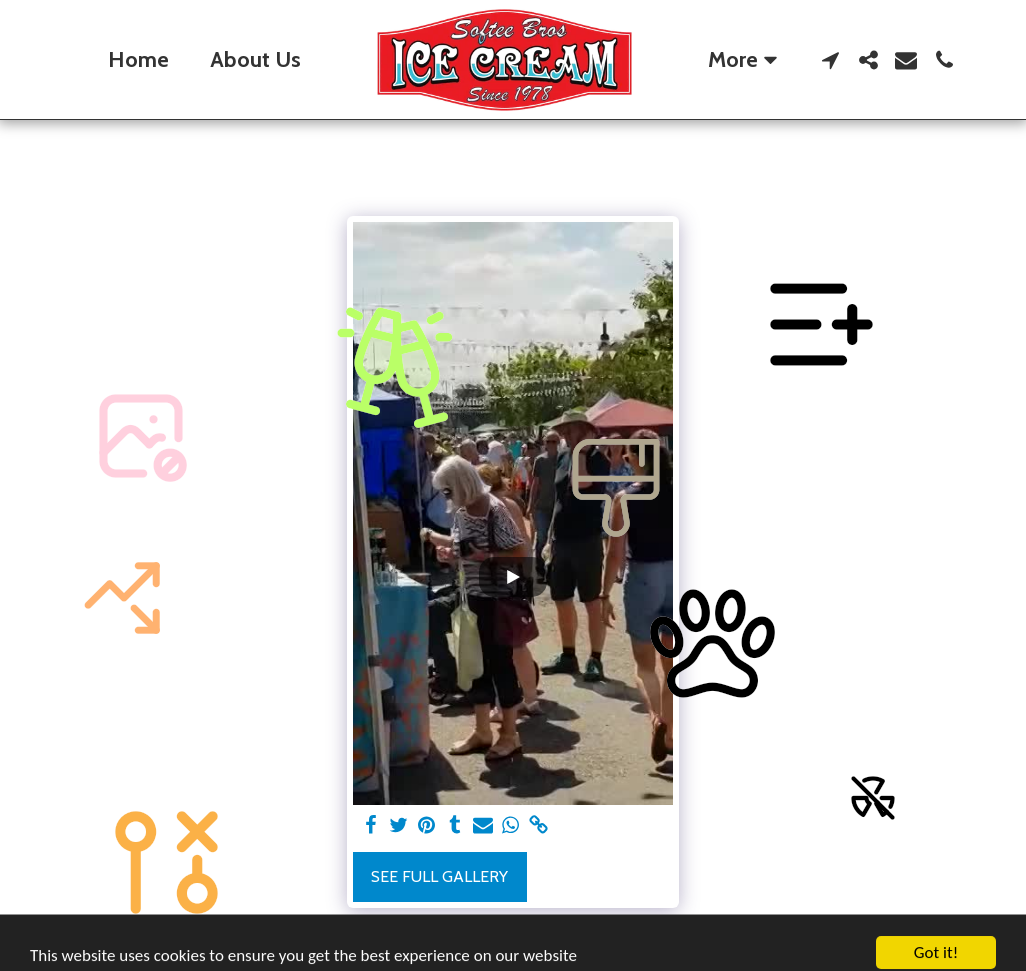 The width and height of the screenshot is (1026, 971). What do you see at coordinates (141, 436) in the screenshot?
I see `cancel image upload` at bounding box center [141, 436].